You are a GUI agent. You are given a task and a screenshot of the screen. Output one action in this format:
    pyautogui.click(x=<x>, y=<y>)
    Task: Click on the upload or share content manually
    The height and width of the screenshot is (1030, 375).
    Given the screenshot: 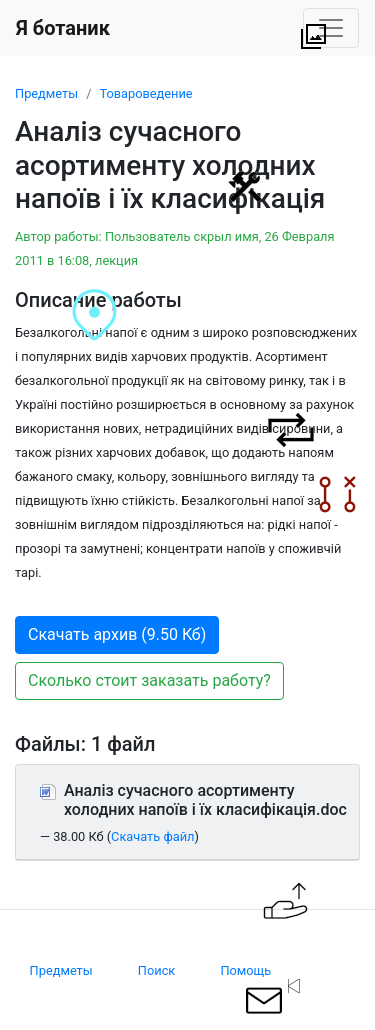 What is the action you would take?
    pyautogui.click(x=287, y=903)
    